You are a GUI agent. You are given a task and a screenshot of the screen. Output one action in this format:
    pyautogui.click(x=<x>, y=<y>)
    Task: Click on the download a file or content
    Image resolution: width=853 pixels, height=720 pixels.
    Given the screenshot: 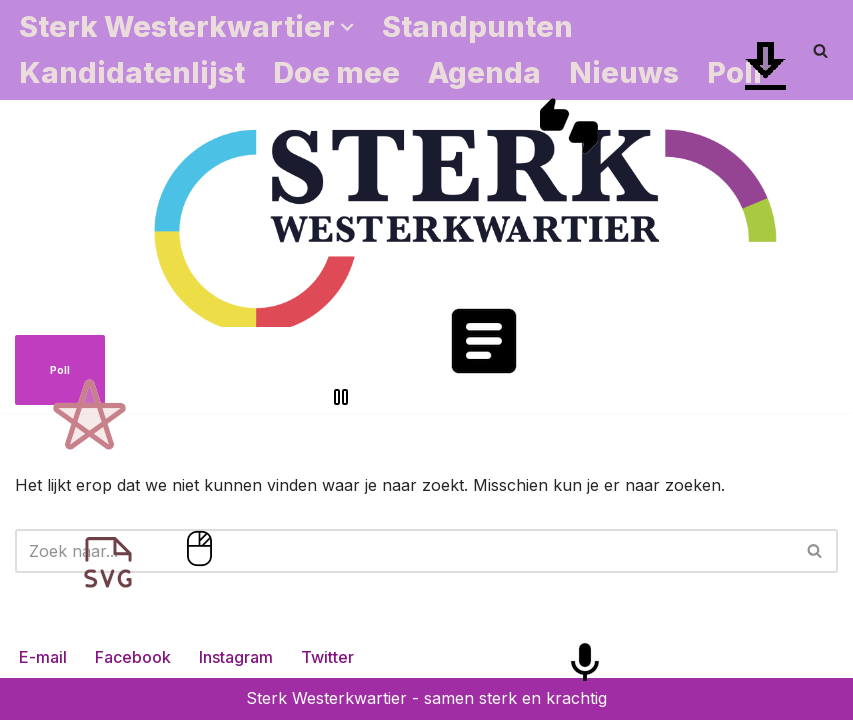 What is the action you would take?
    pyautogui.click(x=765, y=67)
    